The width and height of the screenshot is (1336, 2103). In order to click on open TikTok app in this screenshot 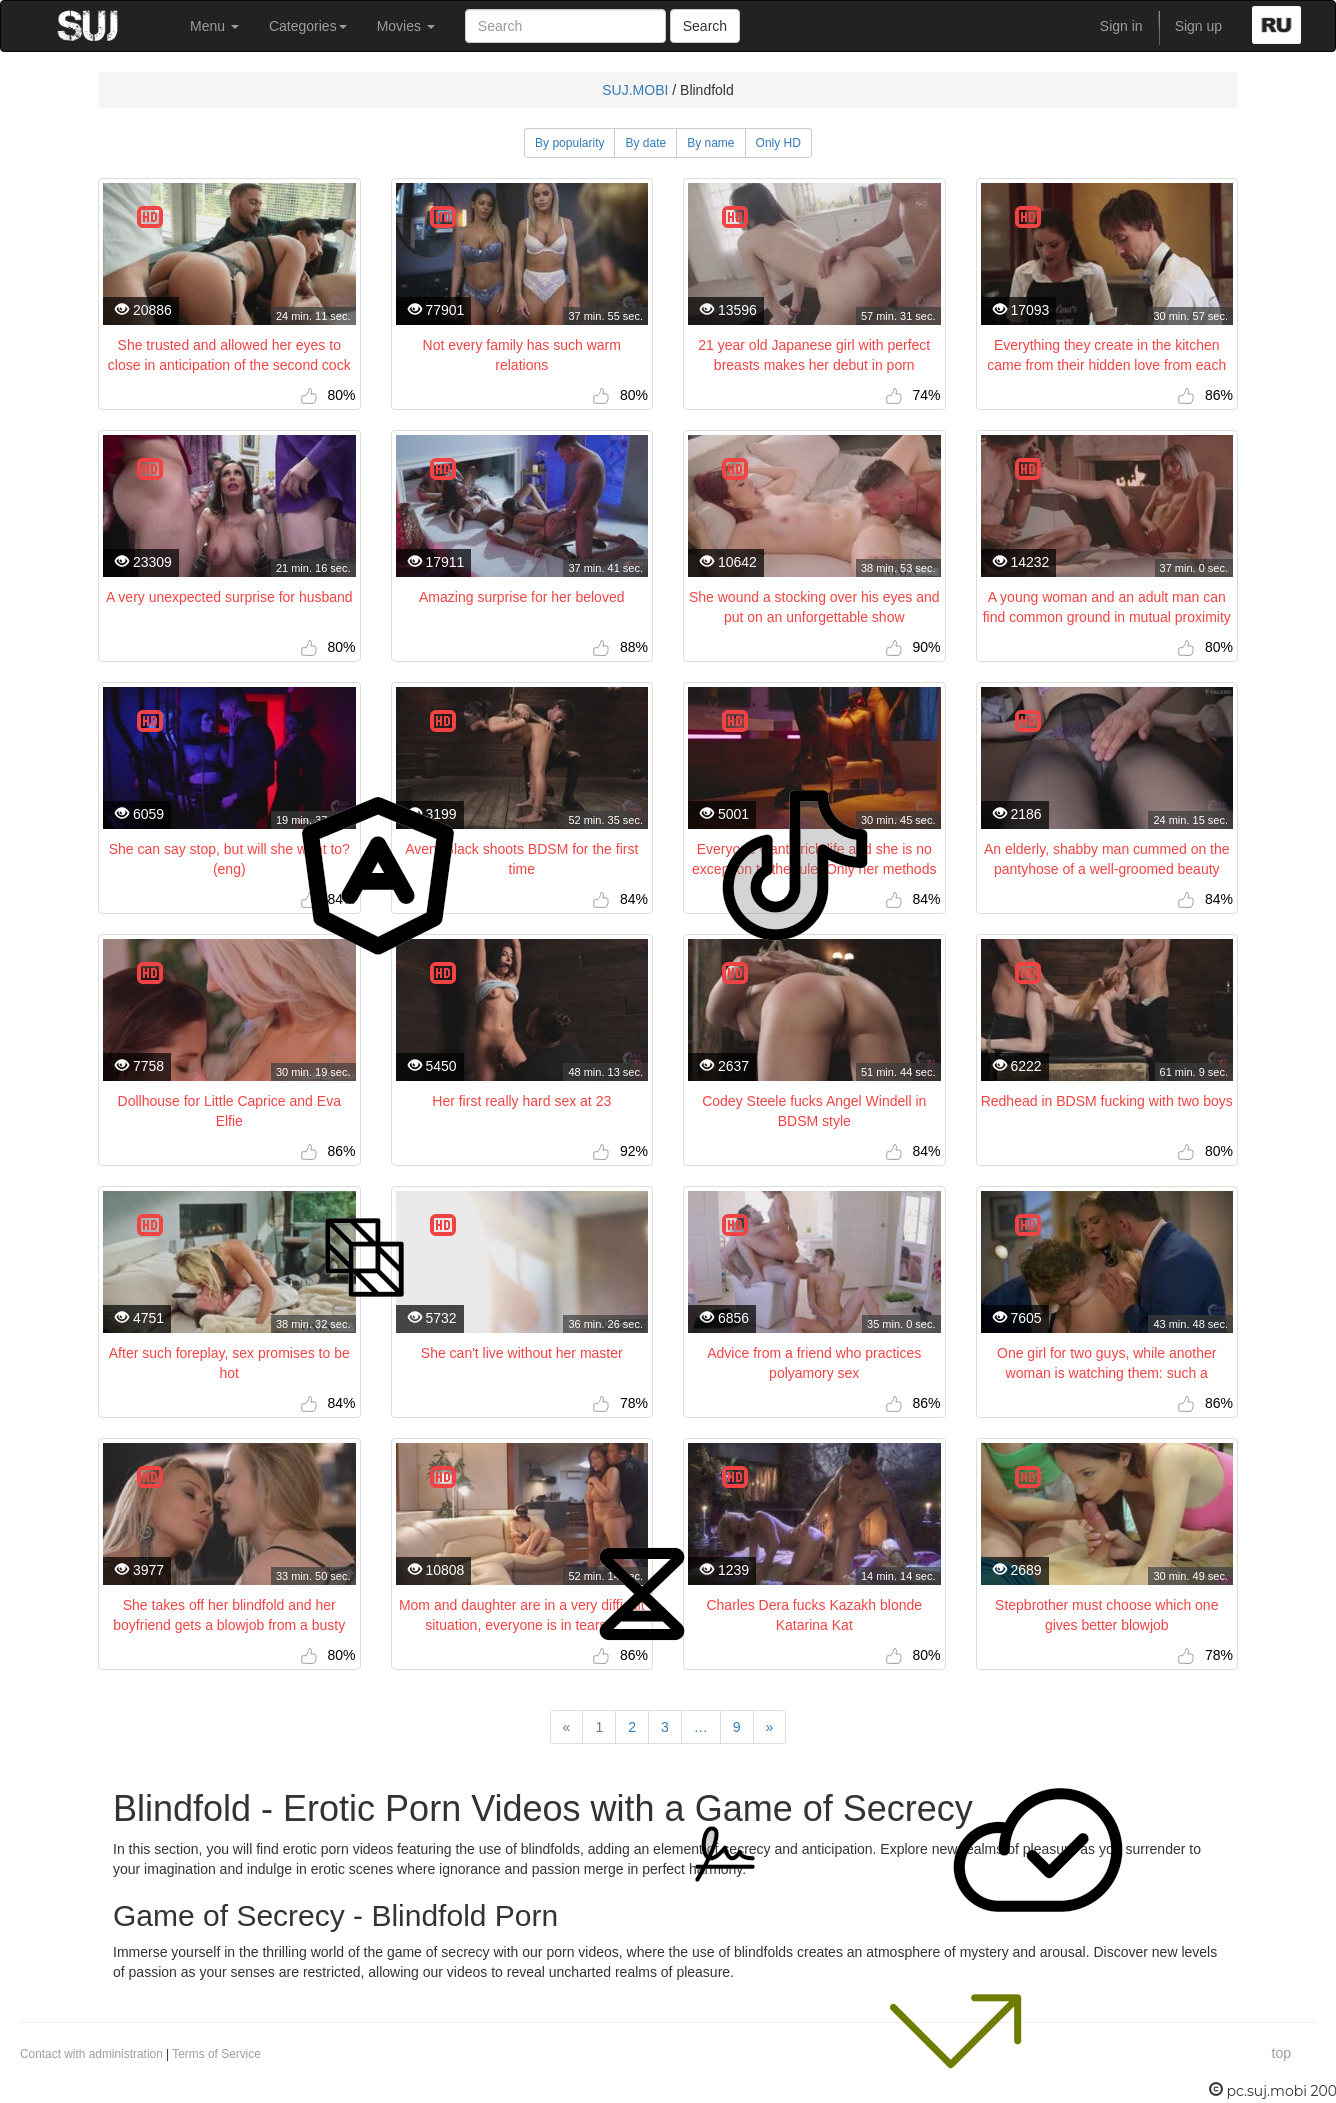, I will do `click(795, 868)`.